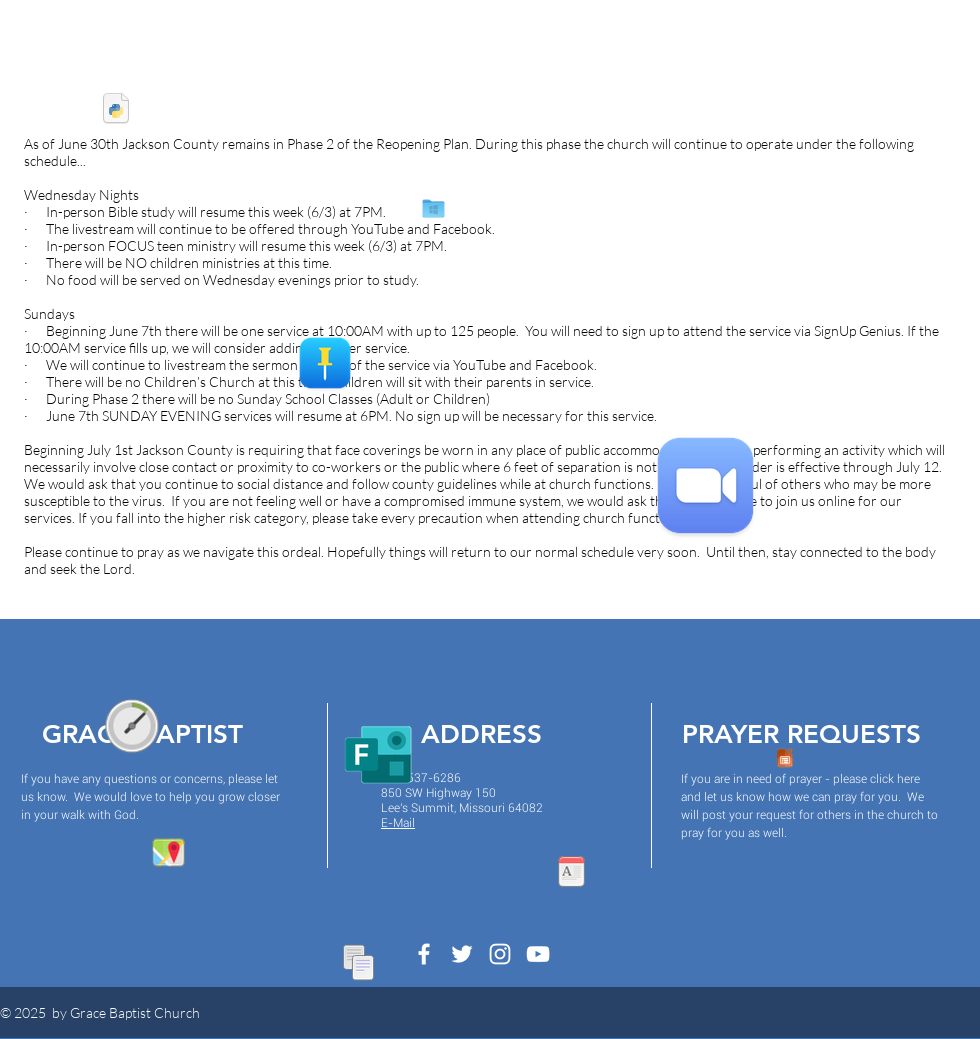 This screenshot has width=980, height=1039. Describe the element at coordinates (168, 852) in the screenshot. I see `open gnome maps application` at that location.